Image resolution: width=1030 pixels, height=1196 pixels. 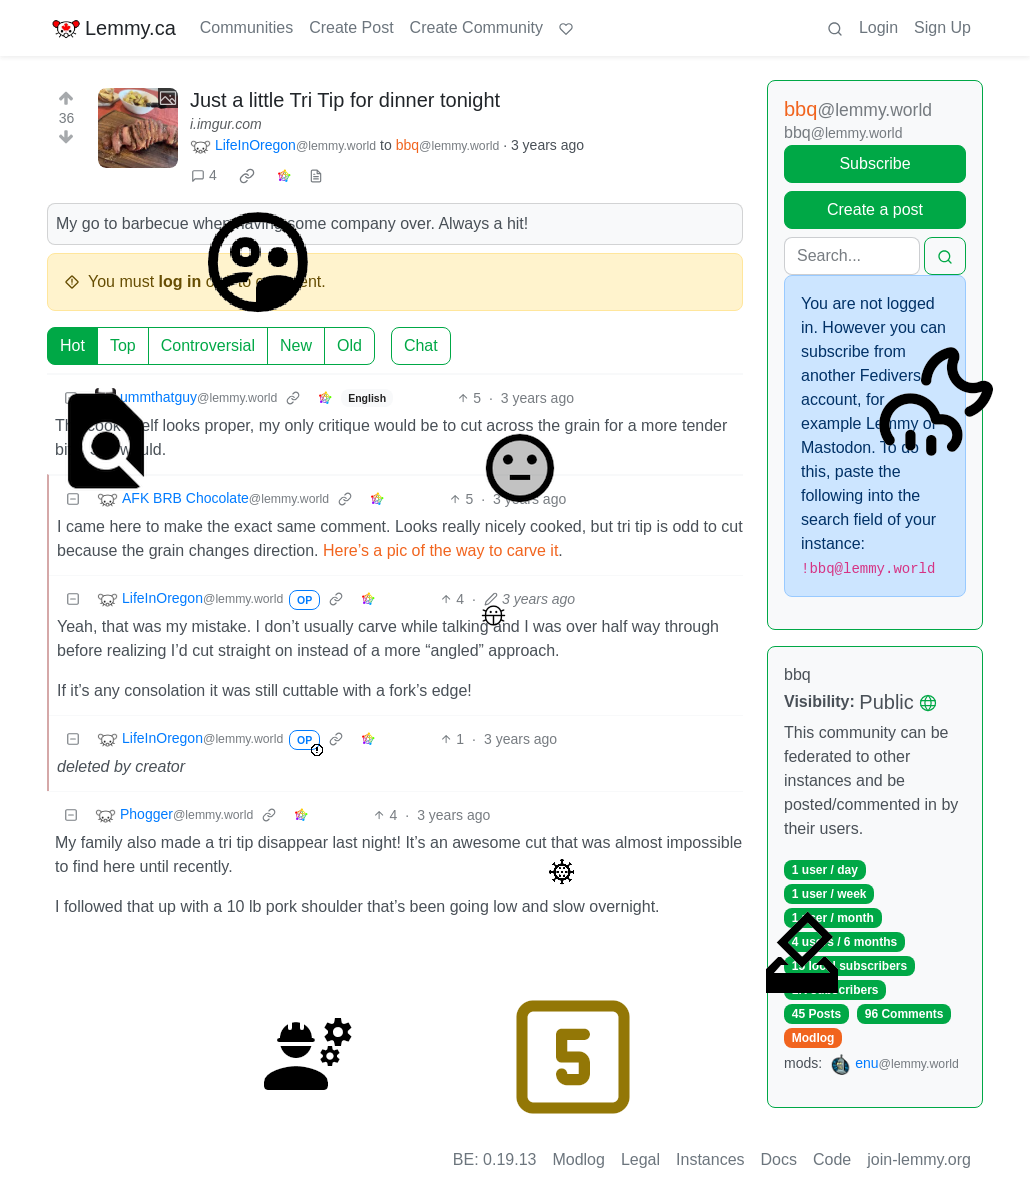 I want to click on indicates neutral feedback or rating, so click(x=520, y=468).